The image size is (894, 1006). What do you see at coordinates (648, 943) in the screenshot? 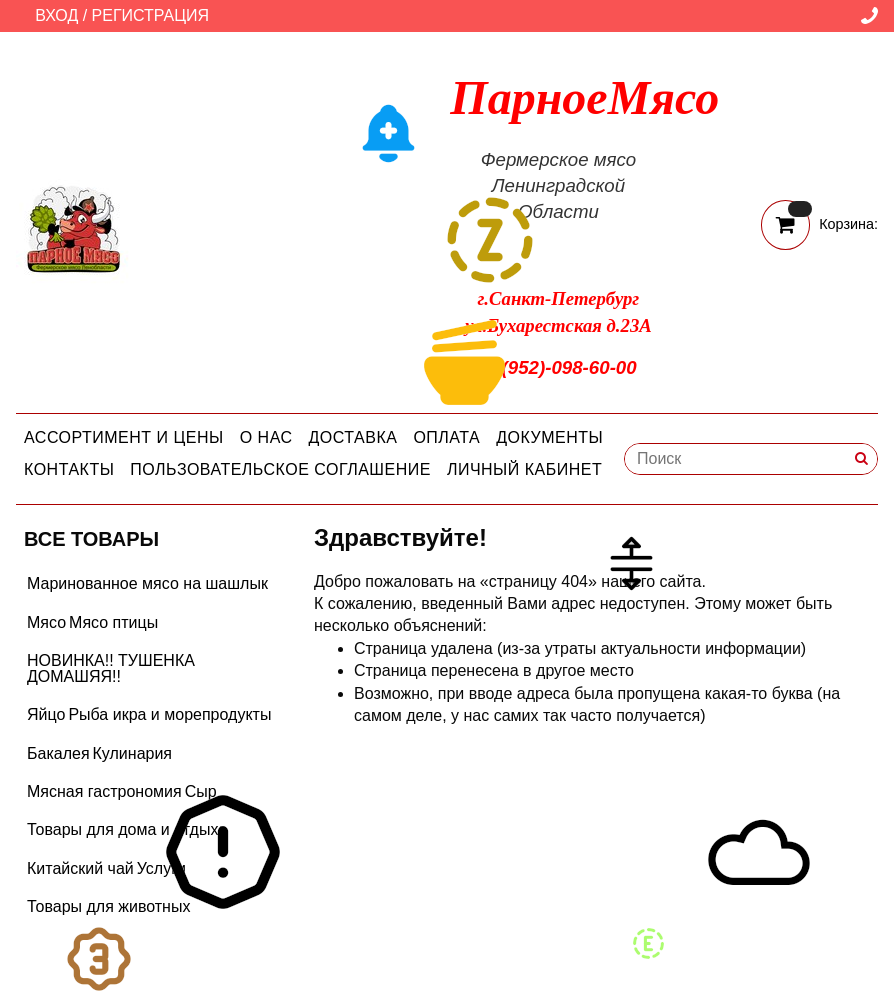
I see `indicates a draft or pending email` at bounding box center [648, 943].